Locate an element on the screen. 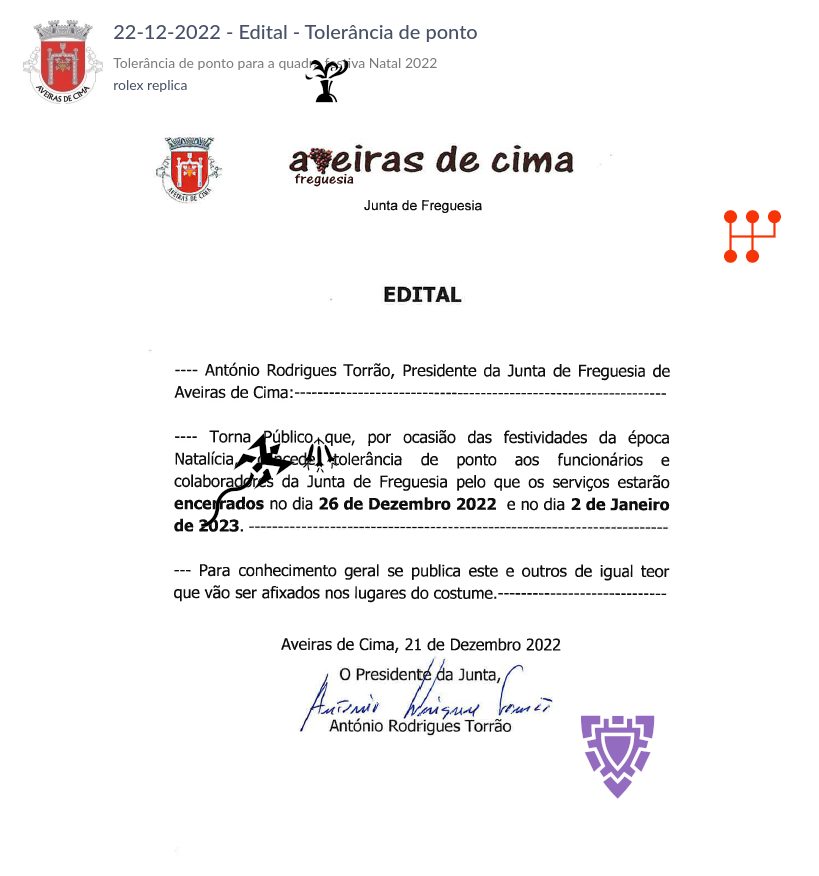  select manual transmission mode is located at coordinates (752, 236).